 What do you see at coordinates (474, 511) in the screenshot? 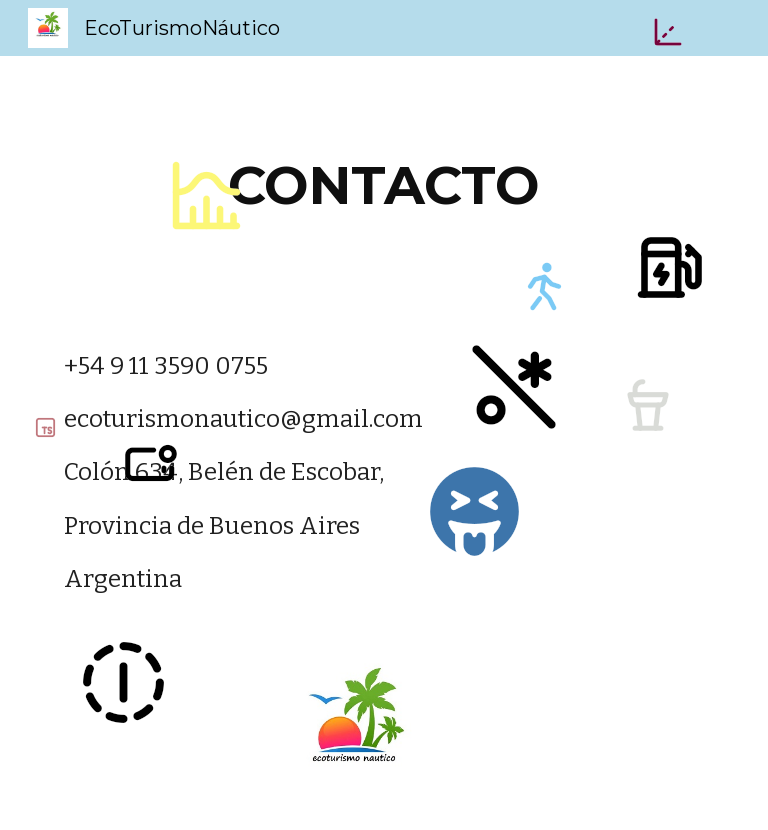
I see `react with a laughing face emoji` at bounding box center [474, 511].